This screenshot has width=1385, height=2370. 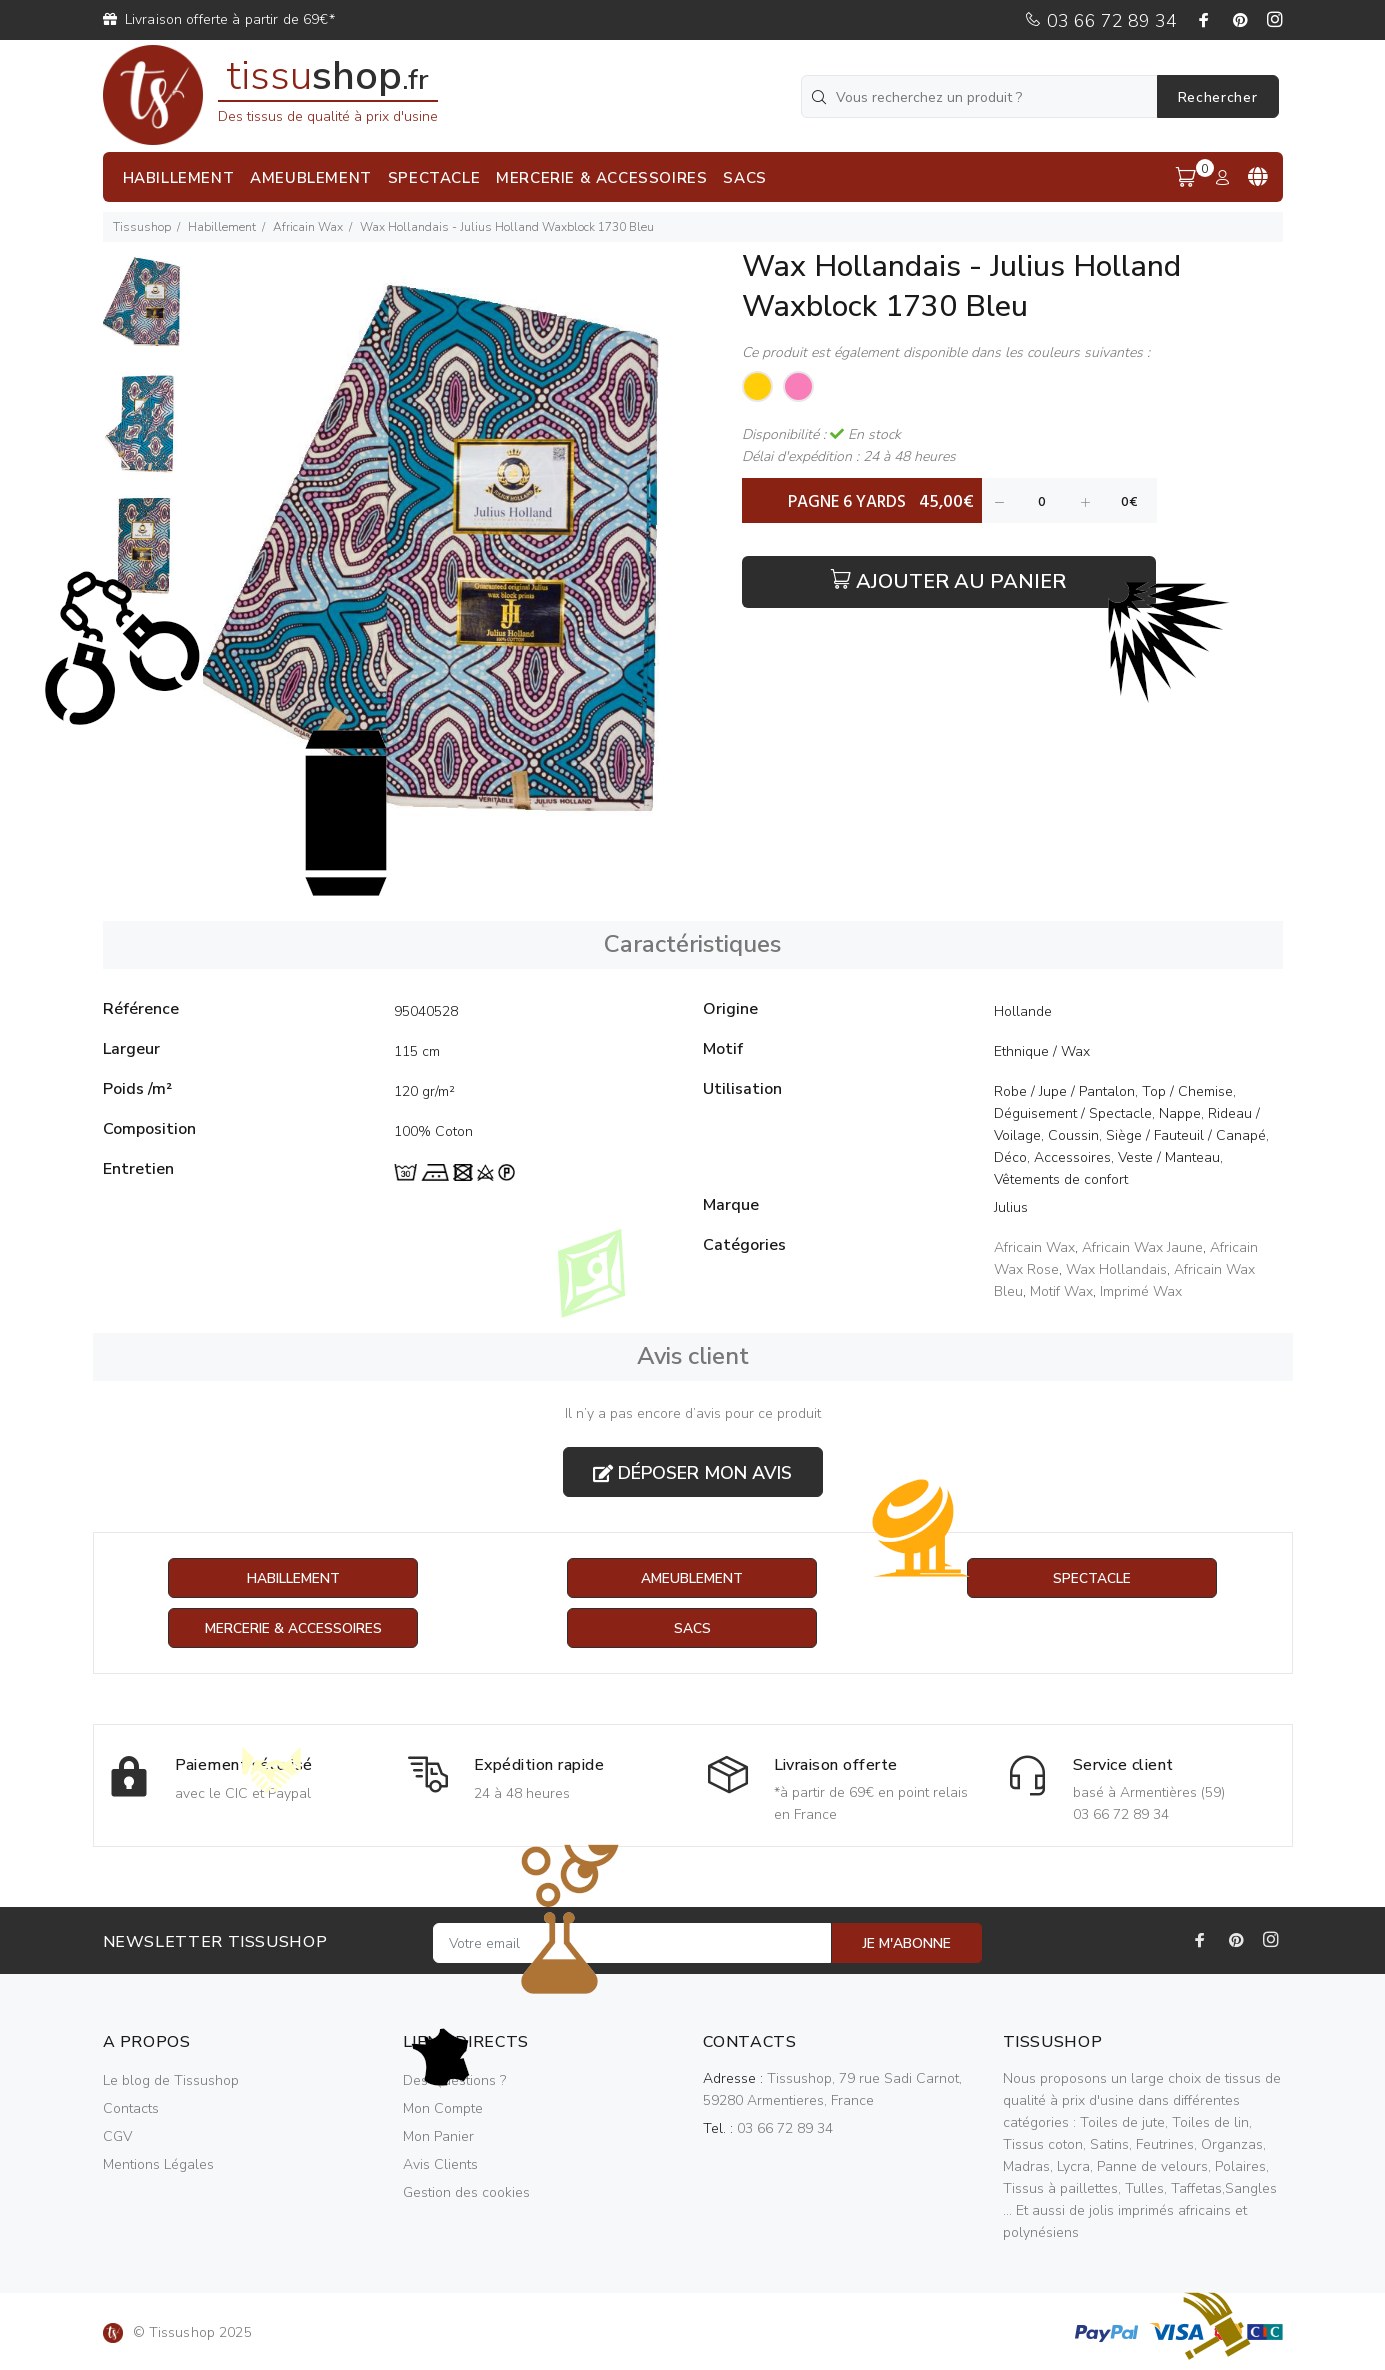 I want to click on select a beverage or drink item, so click(x=346, y=813).